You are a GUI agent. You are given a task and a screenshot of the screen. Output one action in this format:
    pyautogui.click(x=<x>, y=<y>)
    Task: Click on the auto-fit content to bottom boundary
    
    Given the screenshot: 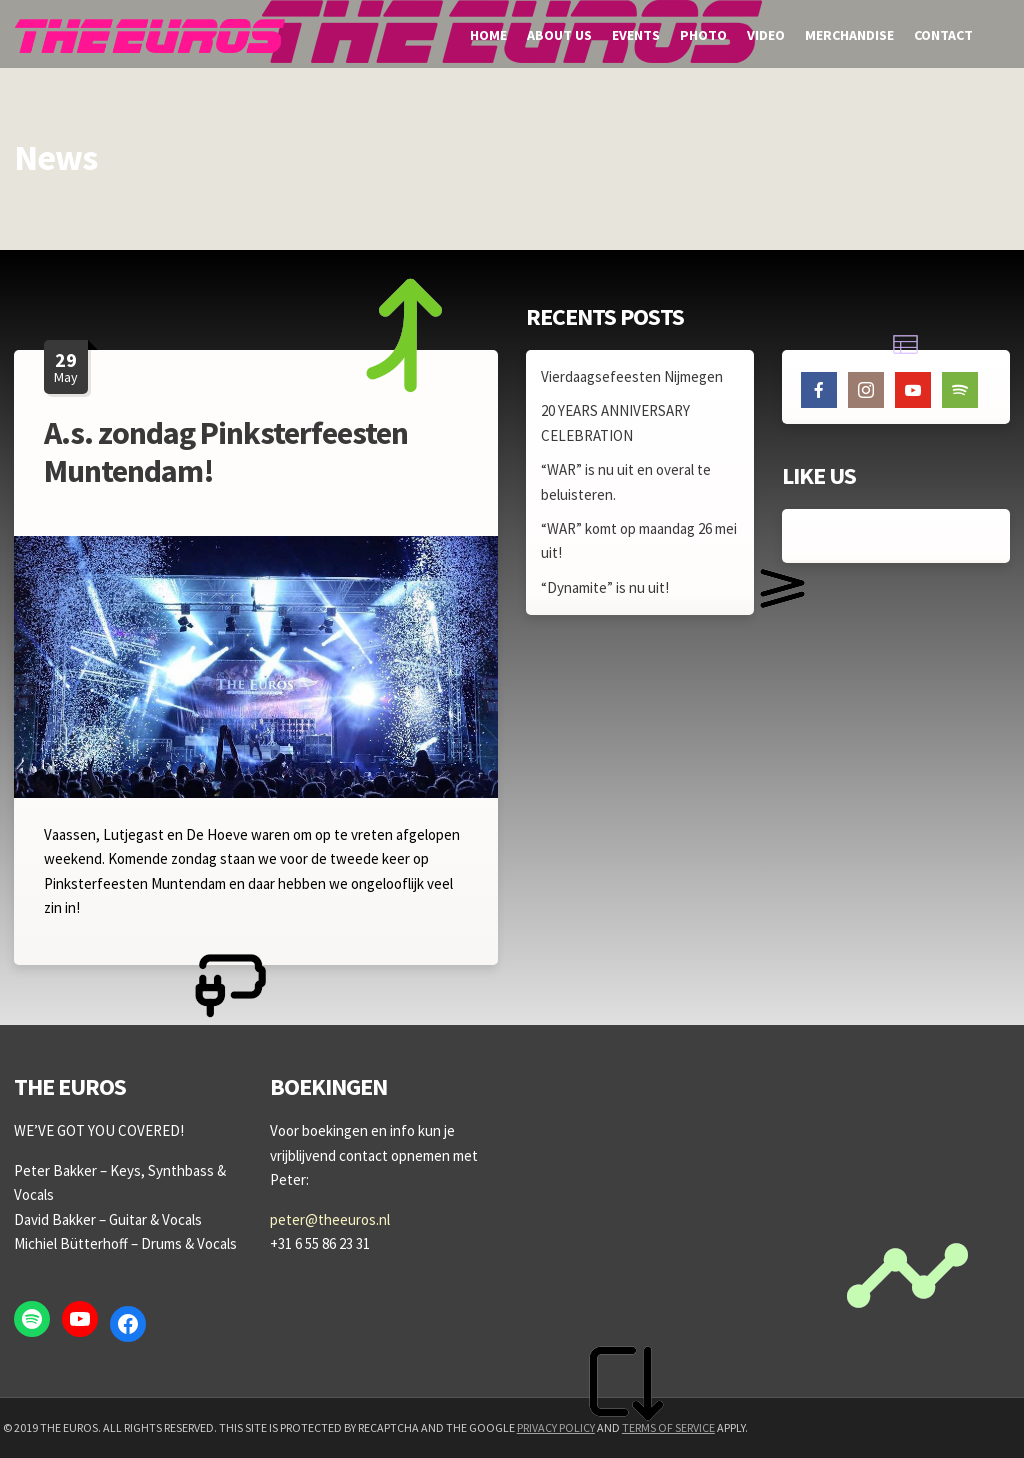 What is the action you would take?
    pyautogui.click(x=624, y=1381)
    